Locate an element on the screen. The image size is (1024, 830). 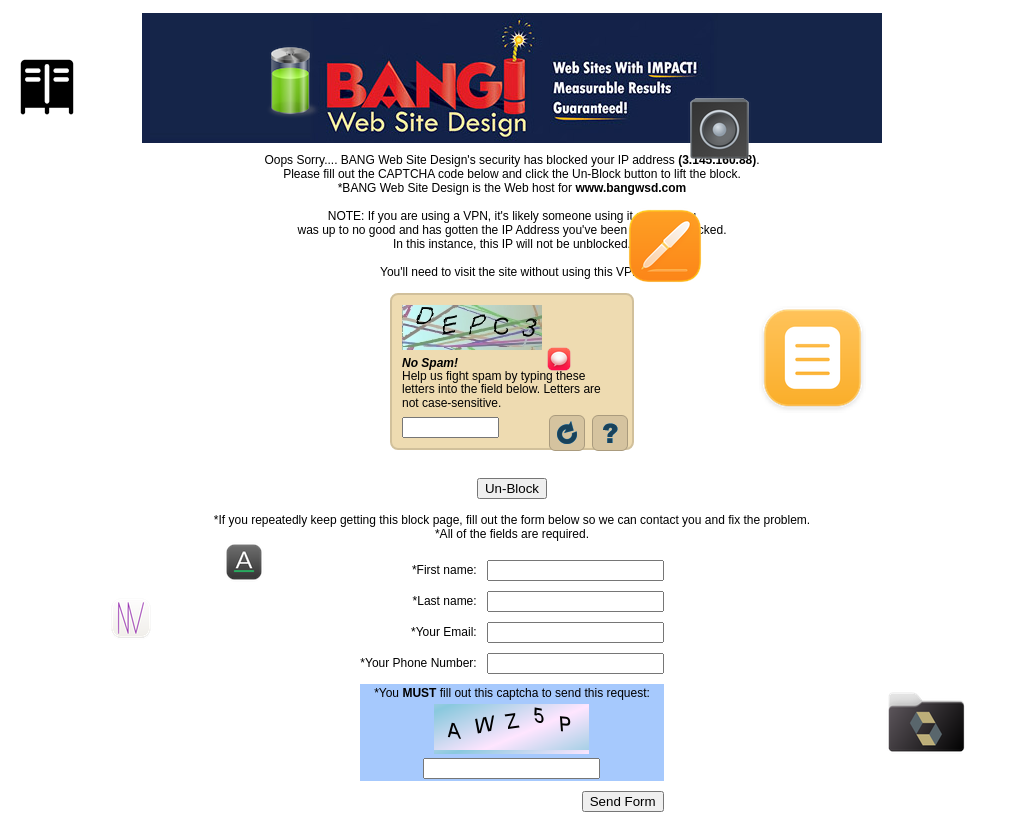
open LibreOffice Impress presentation software is located at coordinates (665, 246).